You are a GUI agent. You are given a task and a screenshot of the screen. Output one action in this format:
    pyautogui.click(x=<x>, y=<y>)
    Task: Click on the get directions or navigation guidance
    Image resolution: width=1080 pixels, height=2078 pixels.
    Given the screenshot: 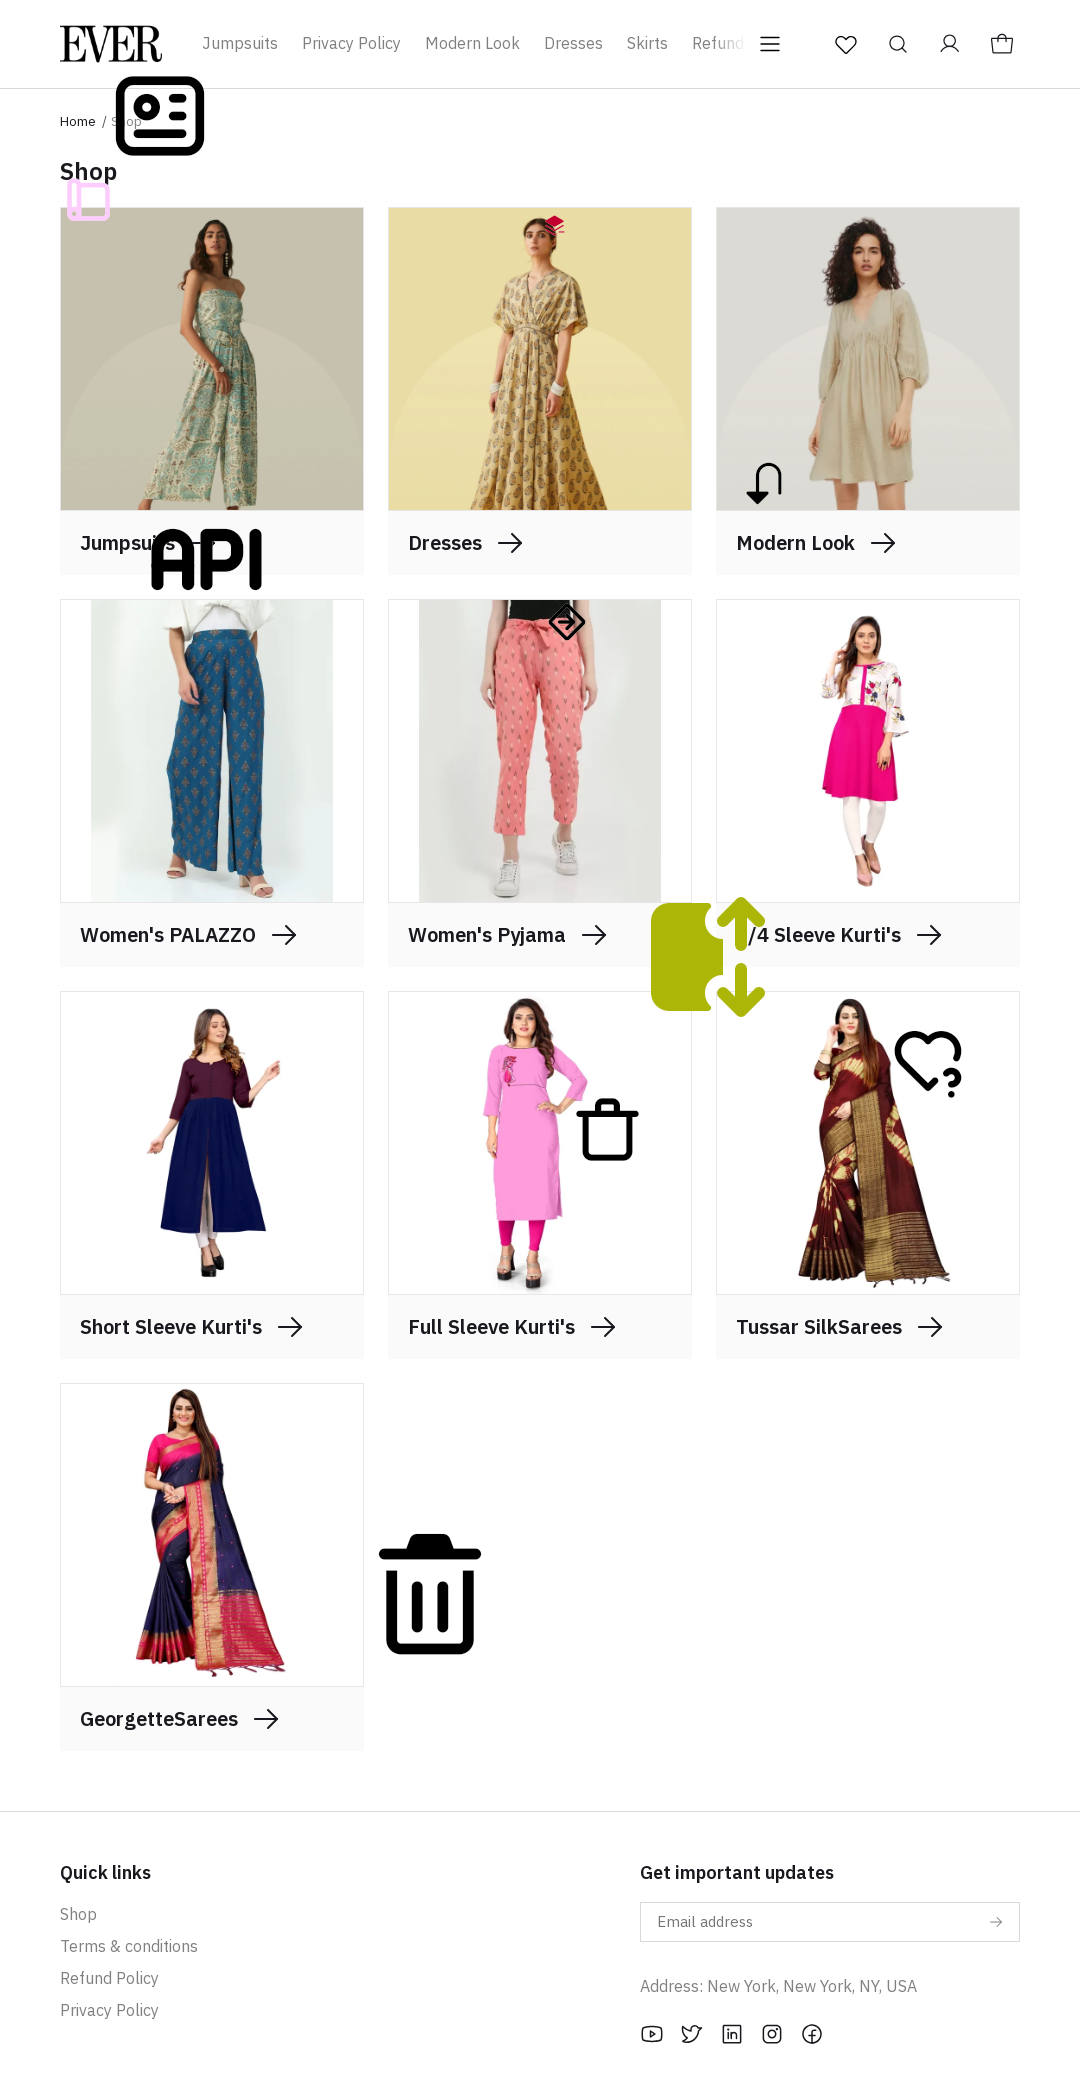 What is the action you would take?
    pyautogui.click(x=567, y=622)
    